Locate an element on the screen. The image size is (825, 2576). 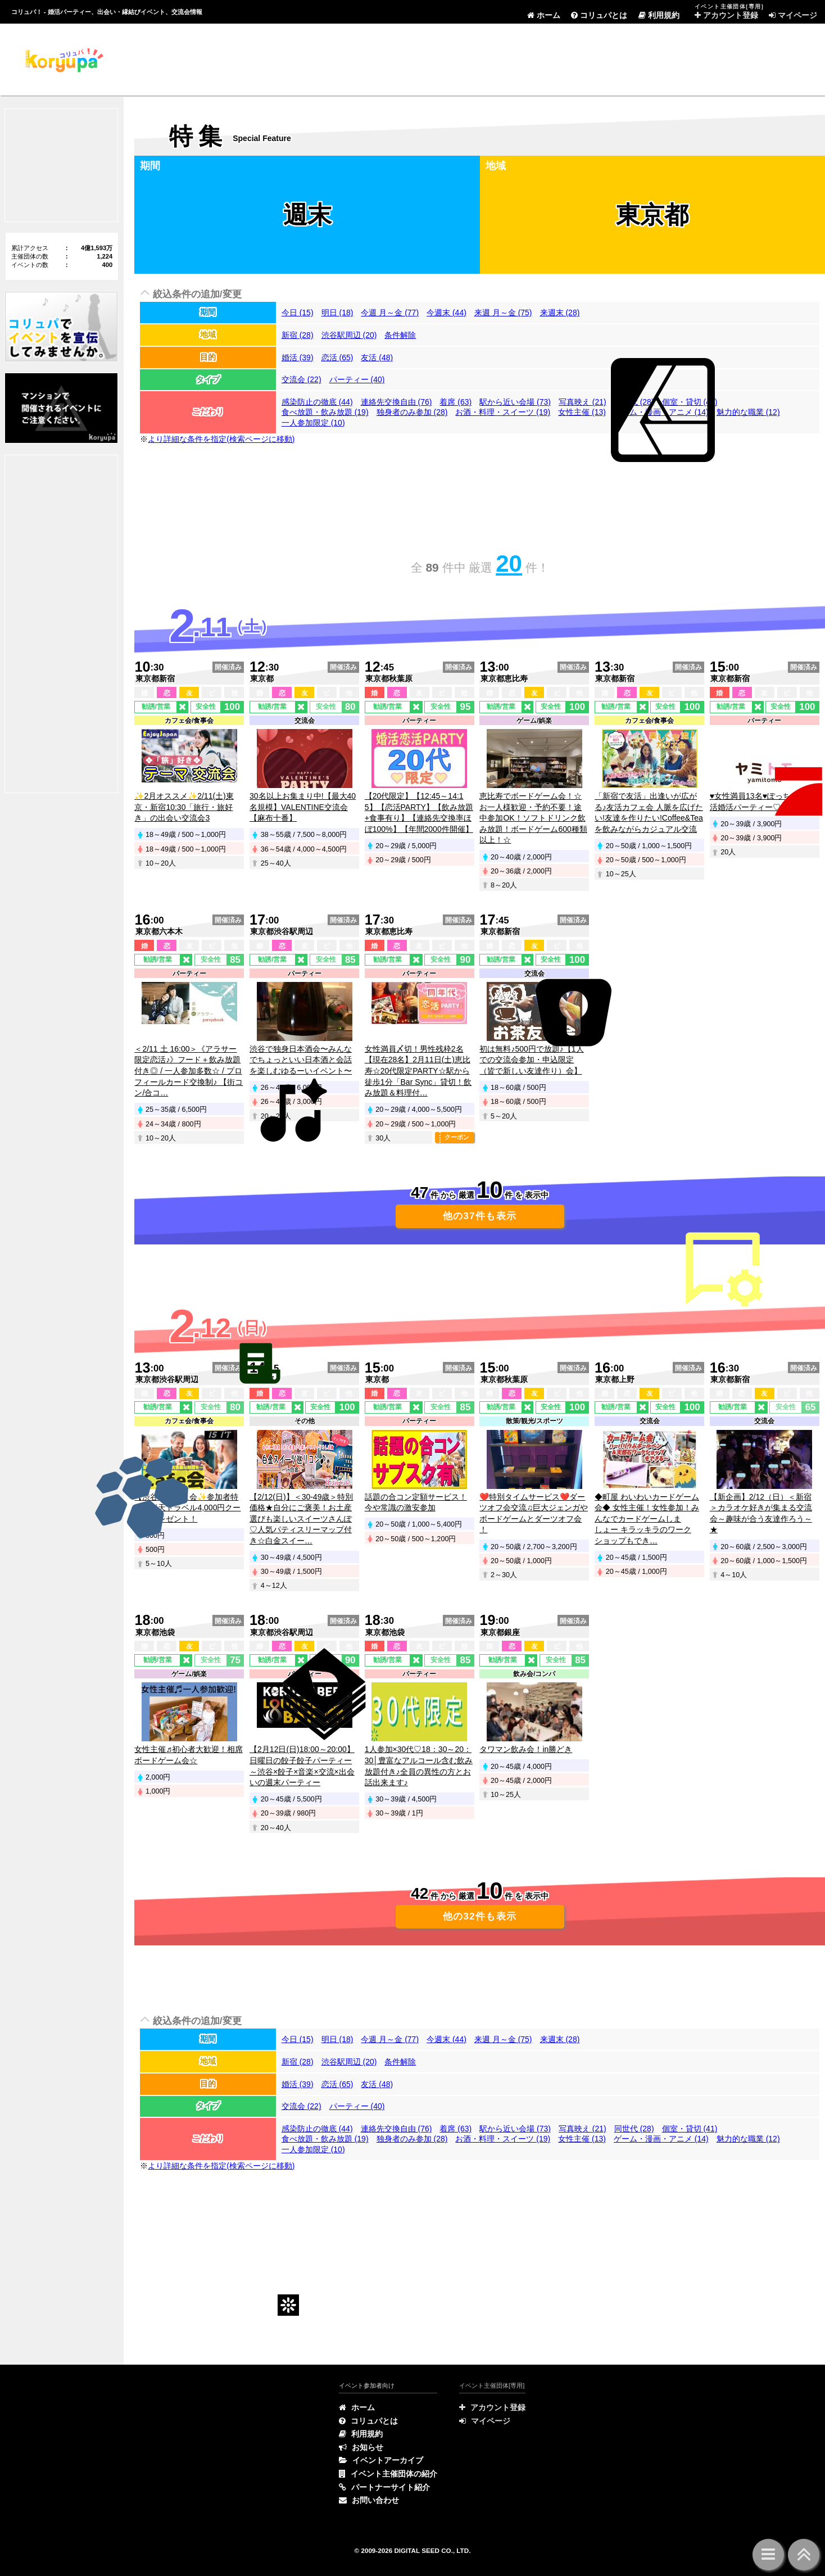
ProSieben German TV channel logo is located at coordinates (799, 791).